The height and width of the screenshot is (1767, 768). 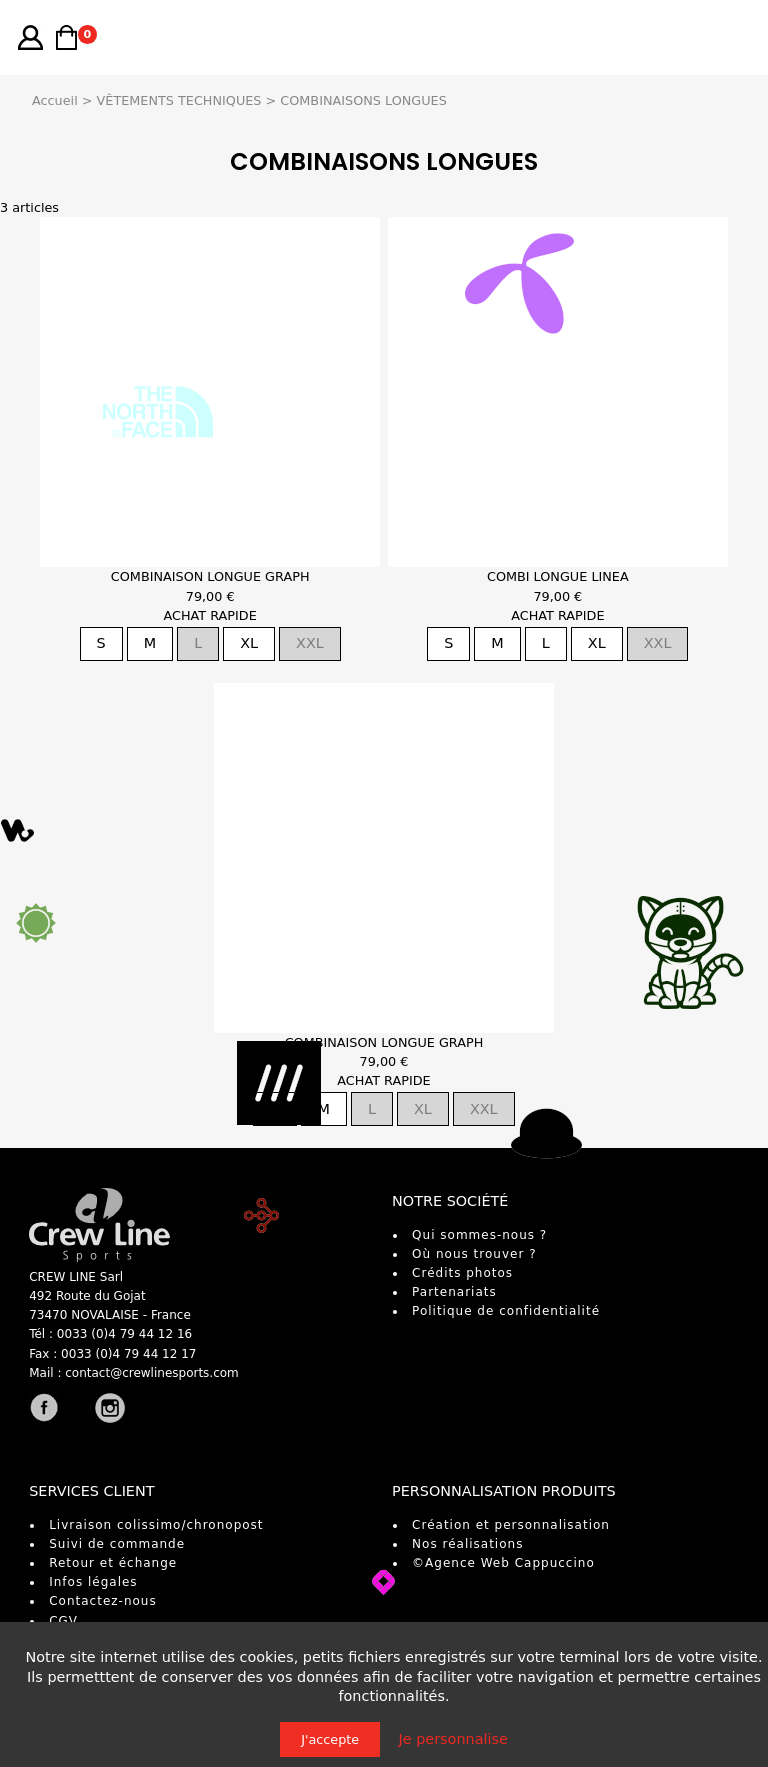 What do you see at coordinates (36, 923) in the screenshot?
I see `open the AccuWeather app` at bounding box center [36, 923].